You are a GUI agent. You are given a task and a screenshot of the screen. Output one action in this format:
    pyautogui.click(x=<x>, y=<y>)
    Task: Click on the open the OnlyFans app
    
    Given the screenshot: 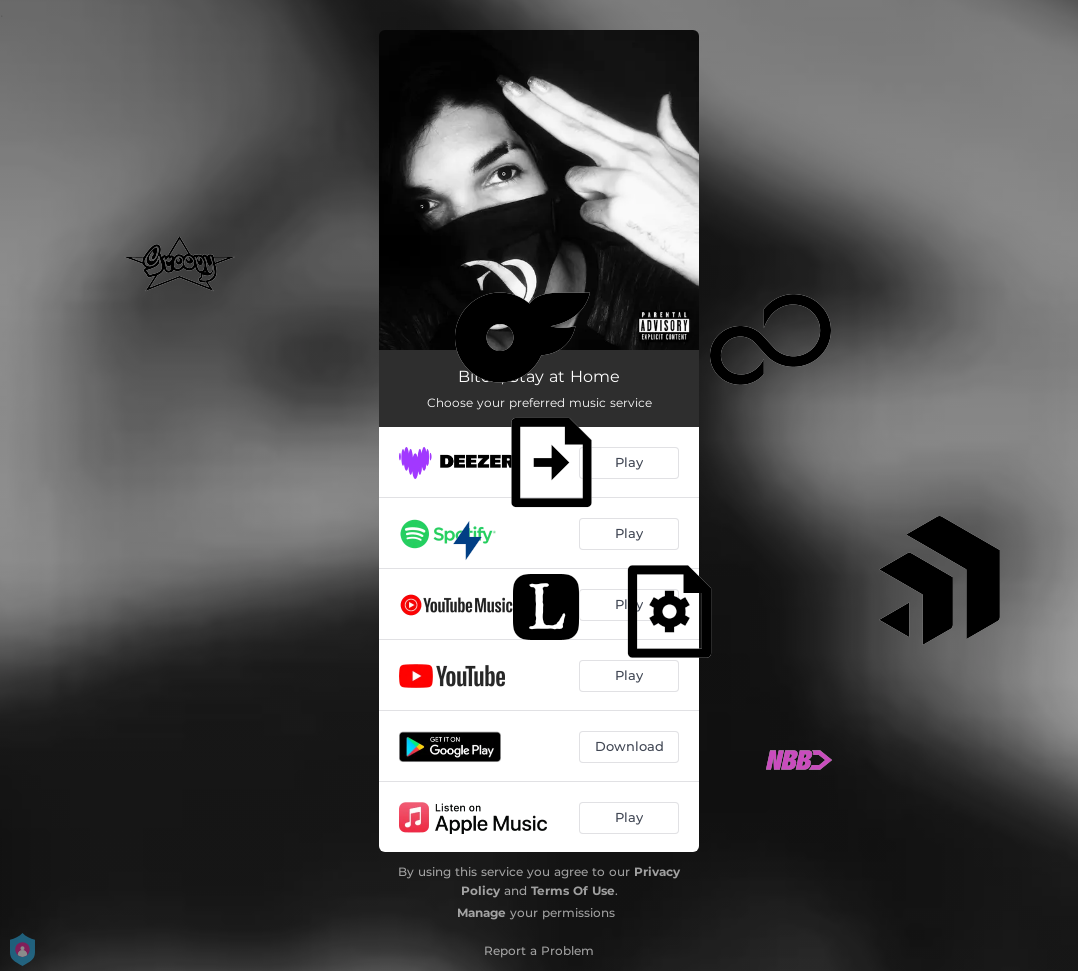 What is the action you would take?
    pyautogui.click(x=522, y=337)
    